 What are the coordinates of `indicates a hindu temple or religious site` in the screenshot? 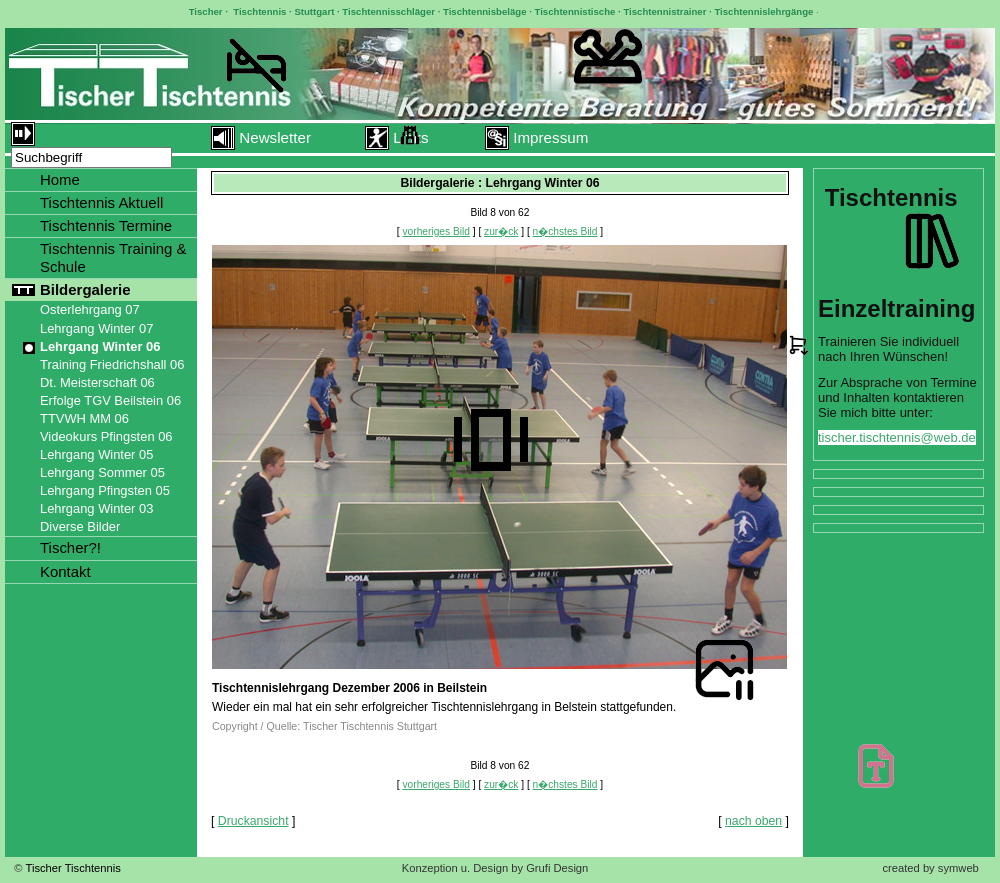 It's located at (410, 135).